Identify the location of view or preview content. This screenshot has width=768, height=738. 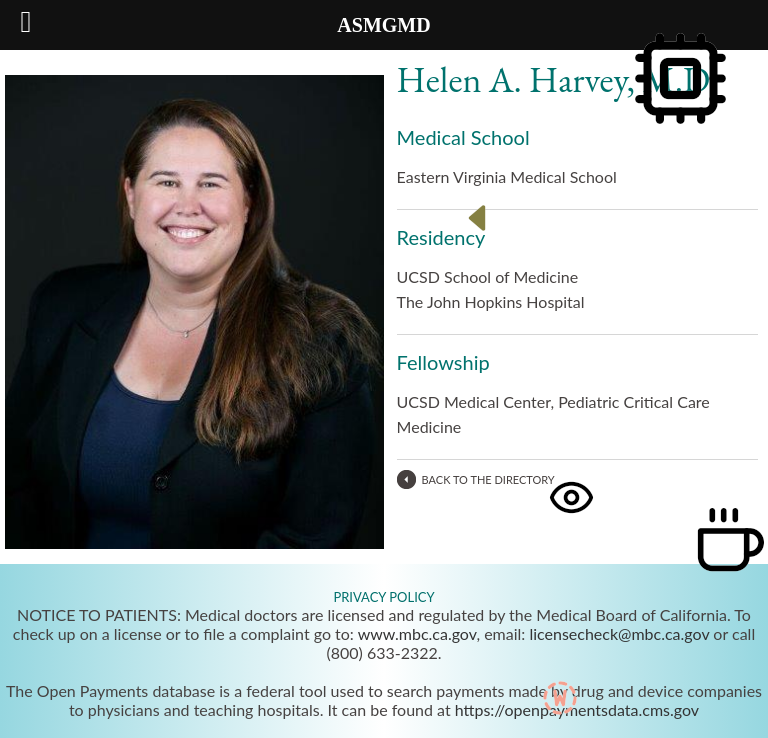
(571, 497).